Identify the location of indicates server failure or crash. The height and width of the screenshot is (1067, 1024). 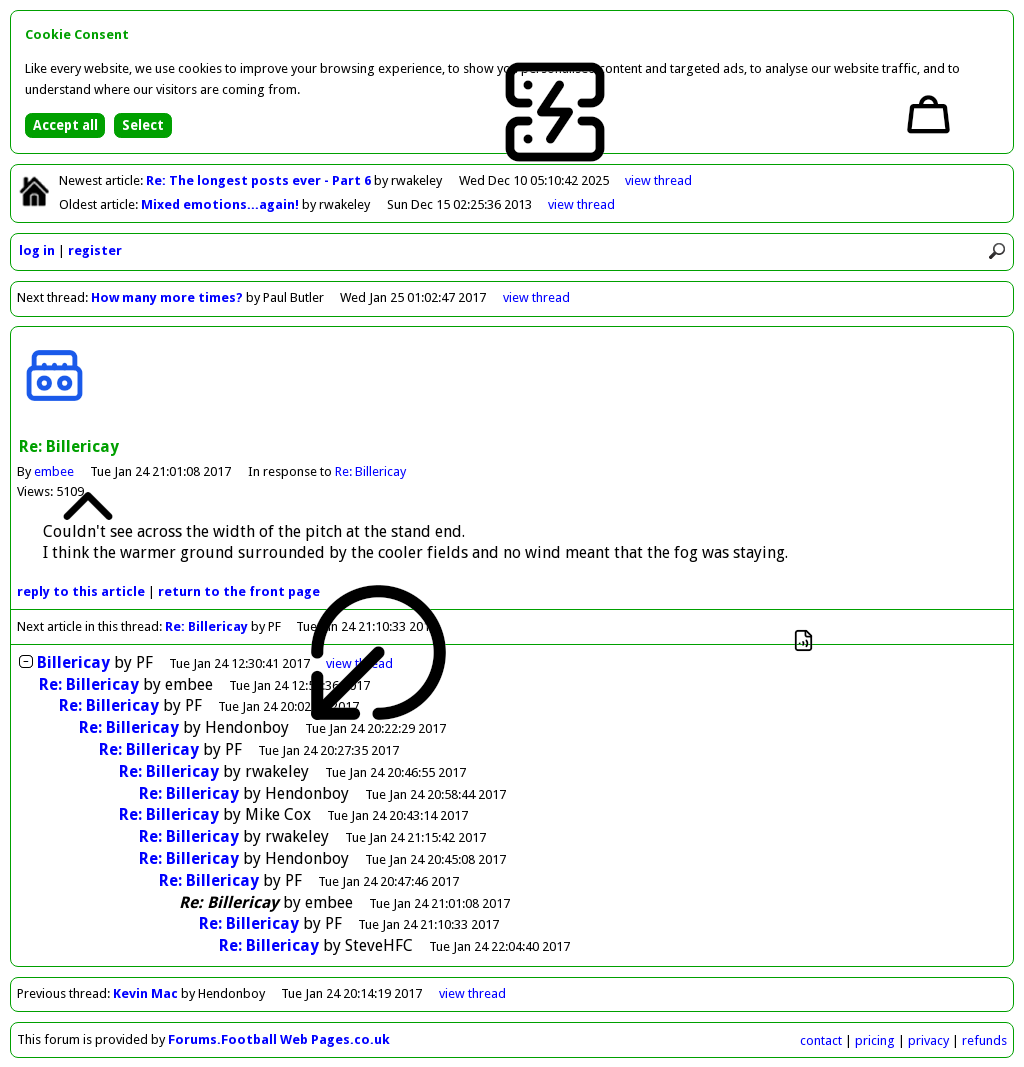
(555, 112).